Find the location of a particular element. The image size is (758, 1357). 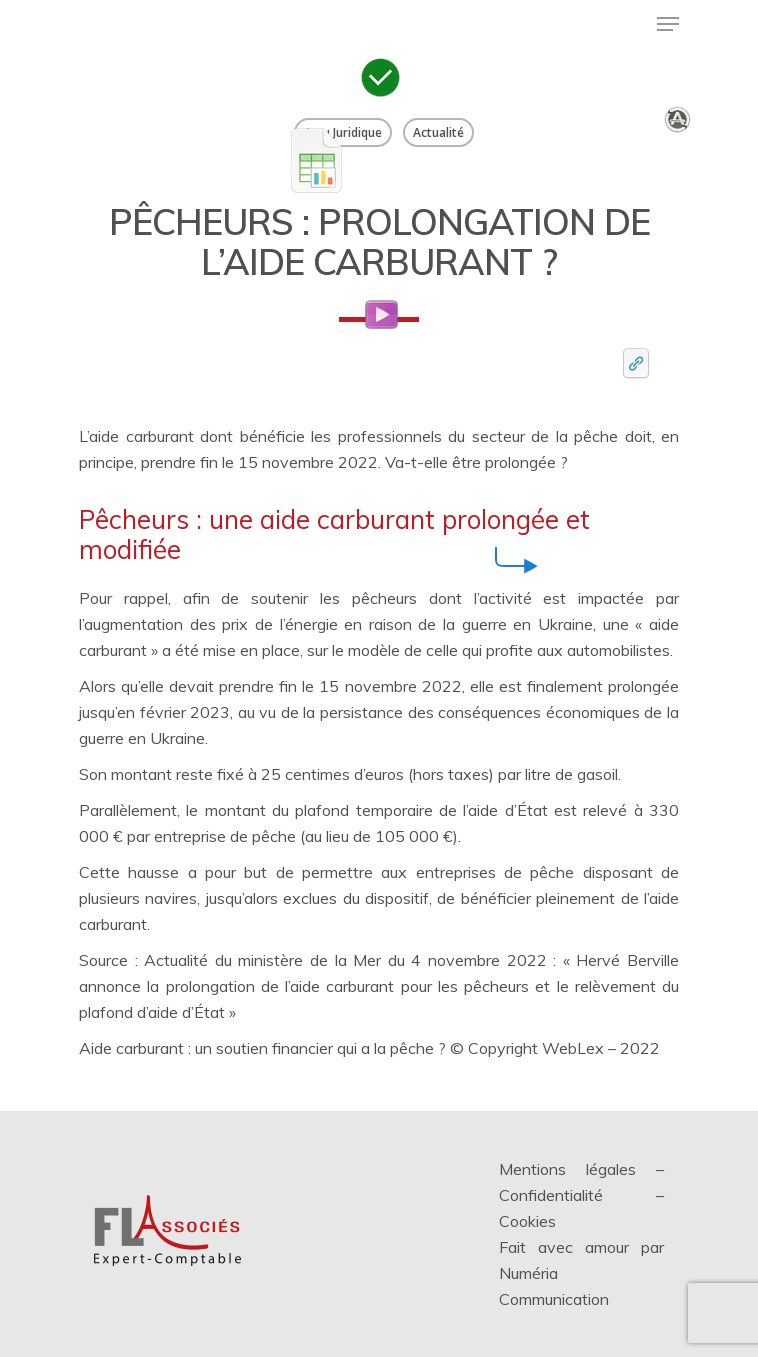

open multimedia or media player app is located at coordinates (381, 314).